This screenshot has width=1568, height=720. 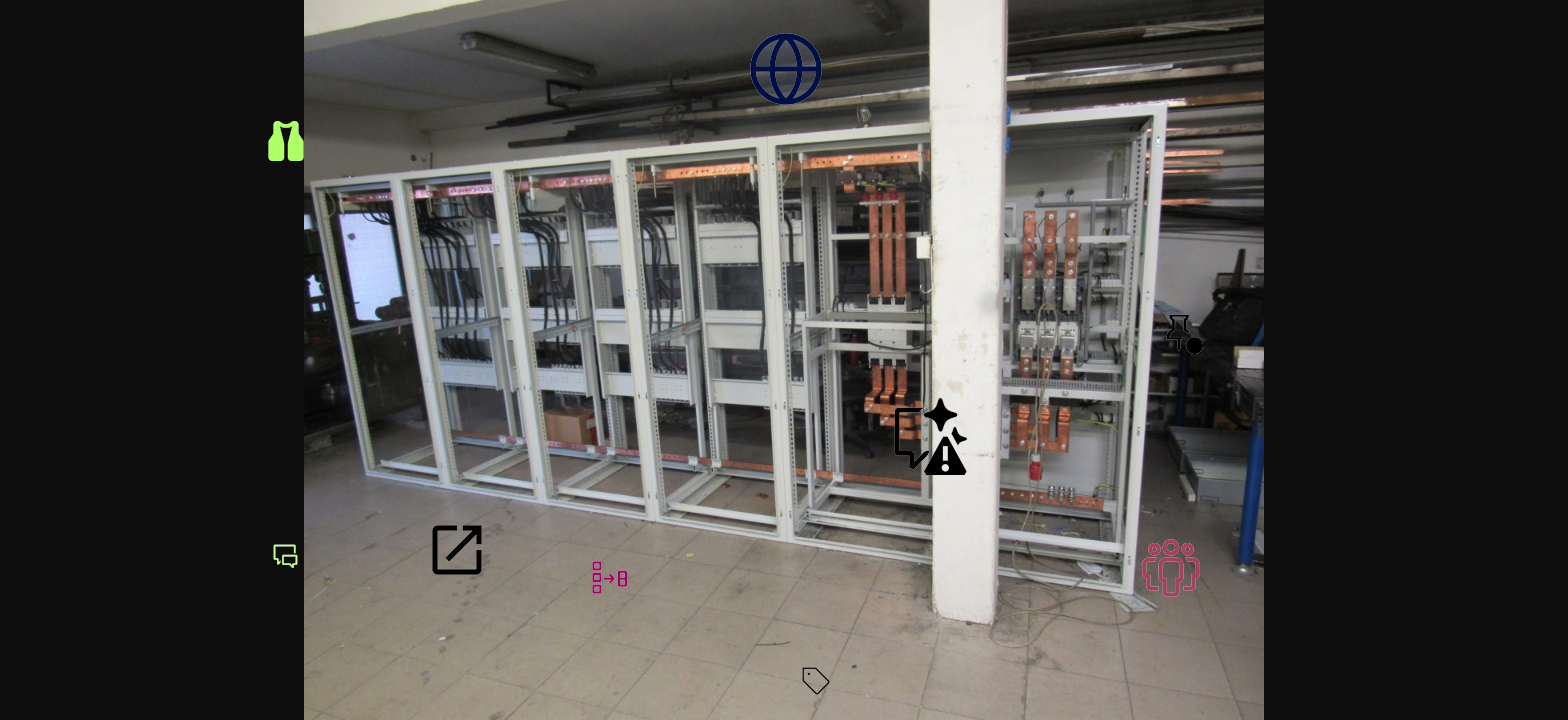 What do you see at coordinates (928, 436) in the screenshot?
I see `AI chat feature experiencing an issue or error` at bounding box center [928, 436].